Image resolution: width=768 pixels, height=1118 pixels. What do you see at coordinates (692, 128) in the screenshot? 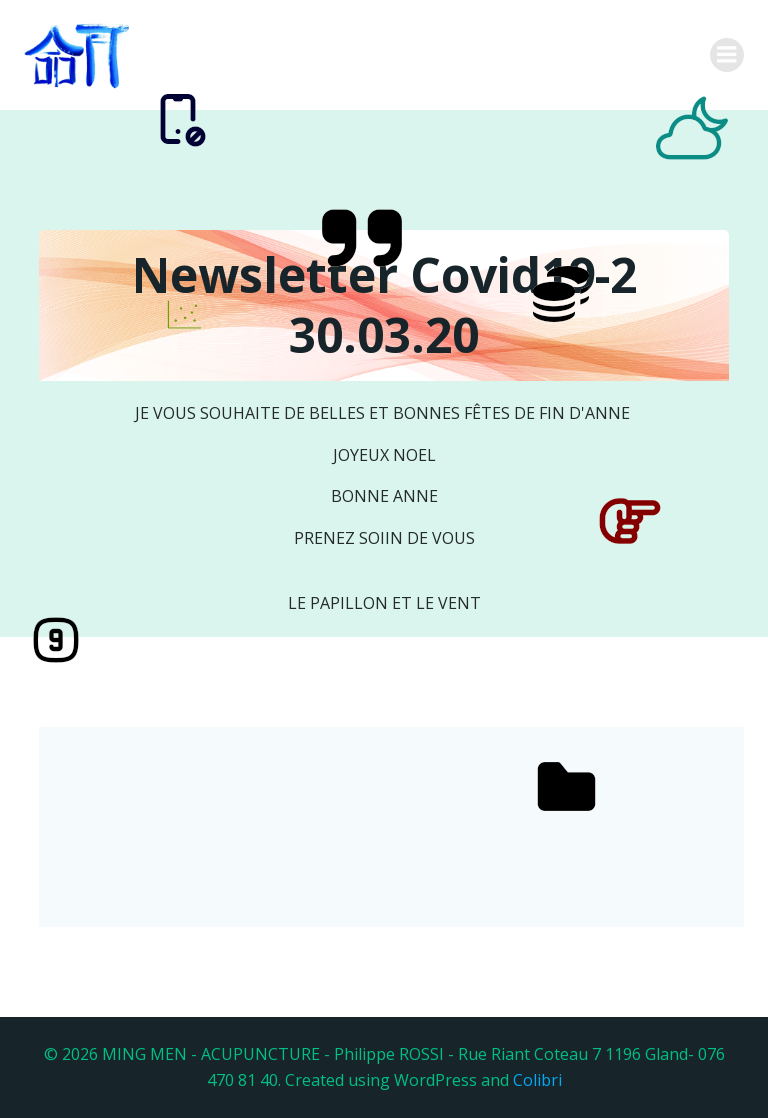
I see `indicates cloudy night weather conditions` at bounding box center [692, 128].